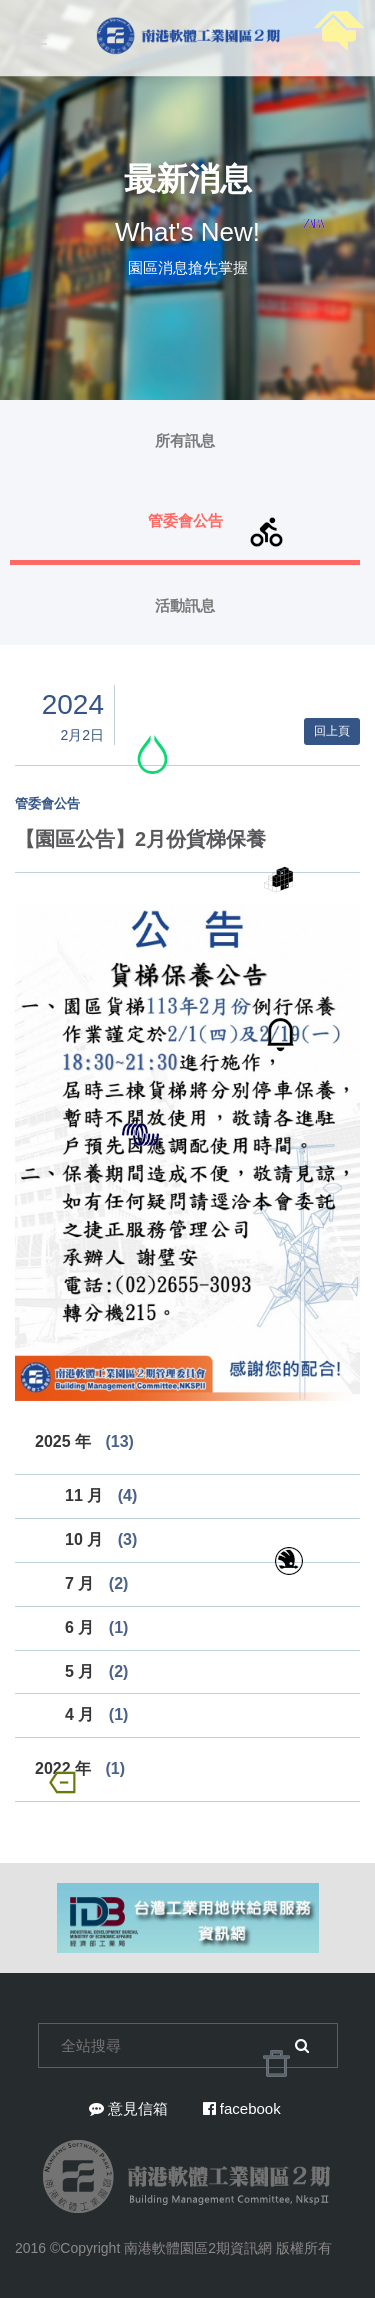 This screenshot has height=2298, width=375. Describe the element at coordinates (314, 223) in the screenshot. I see `visit the Zara website or app` at that location.